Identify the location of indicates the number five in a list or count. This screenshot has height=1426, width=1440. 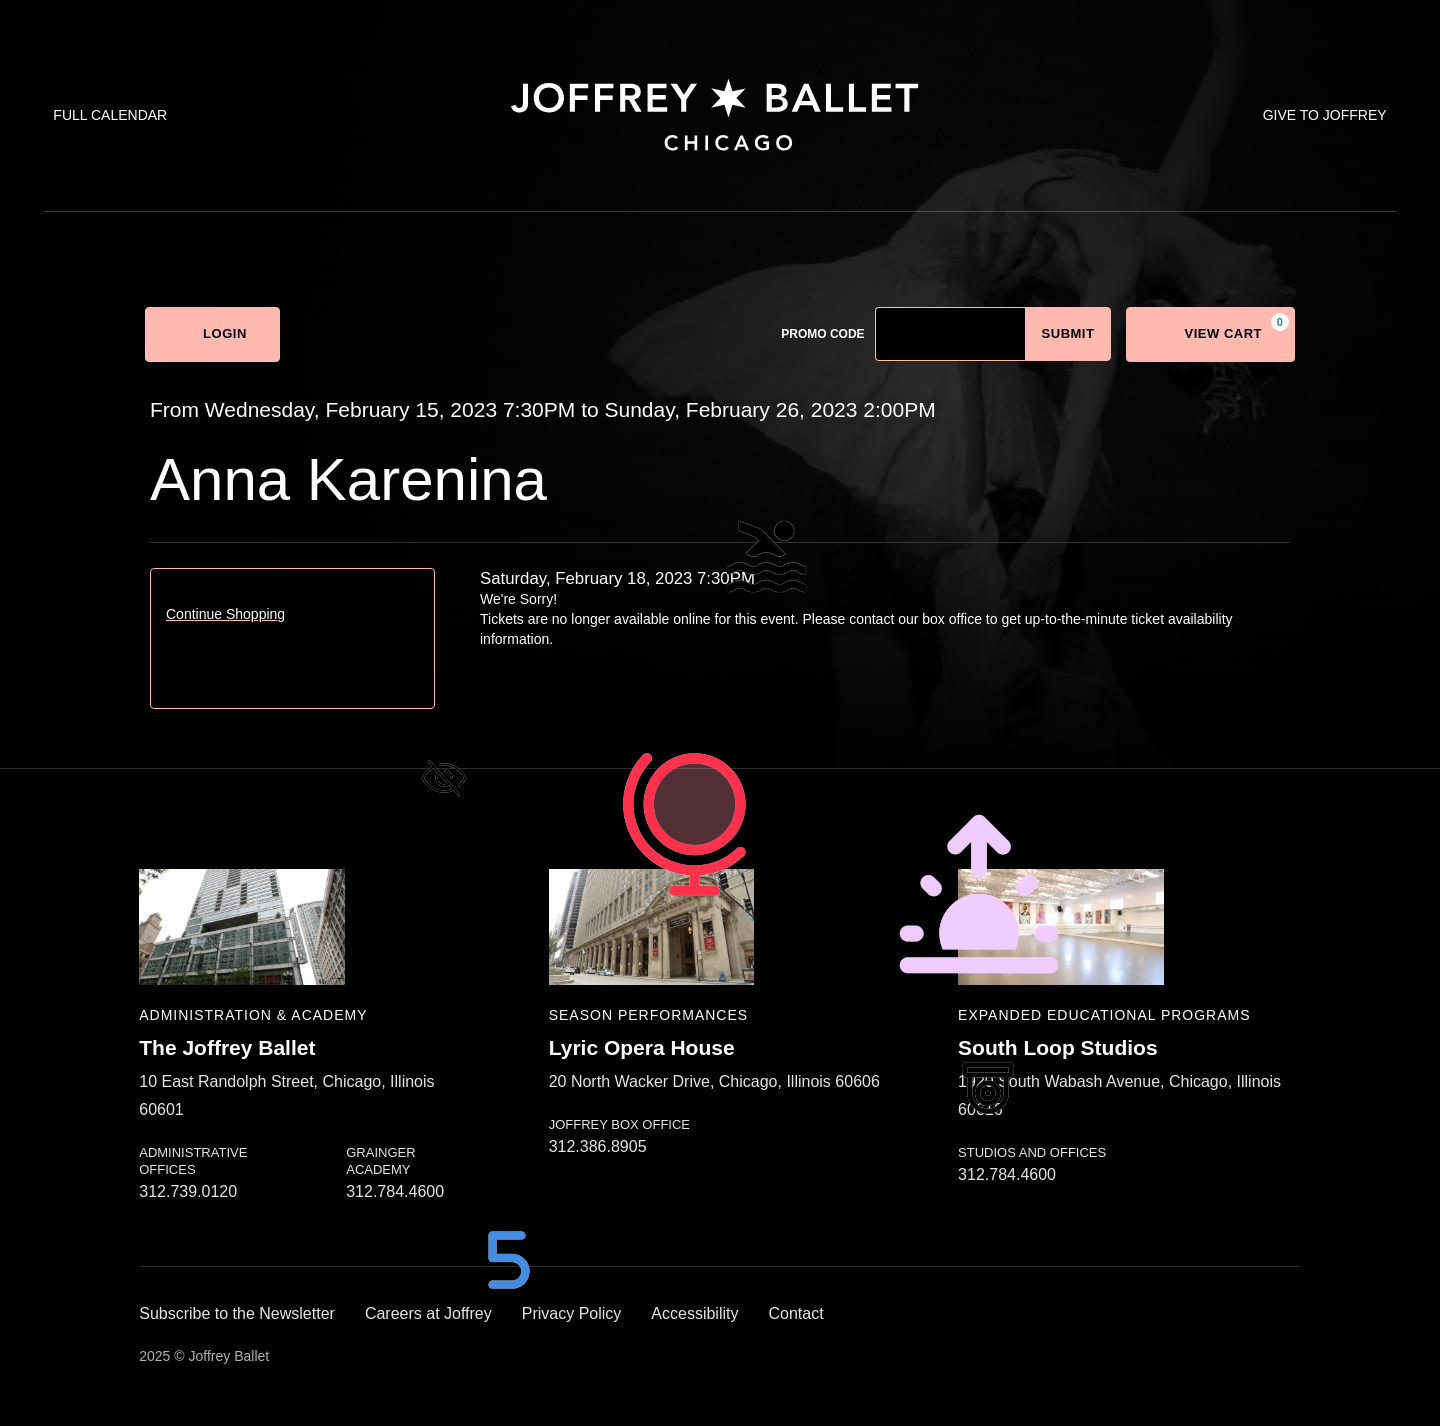
(509, 1260).